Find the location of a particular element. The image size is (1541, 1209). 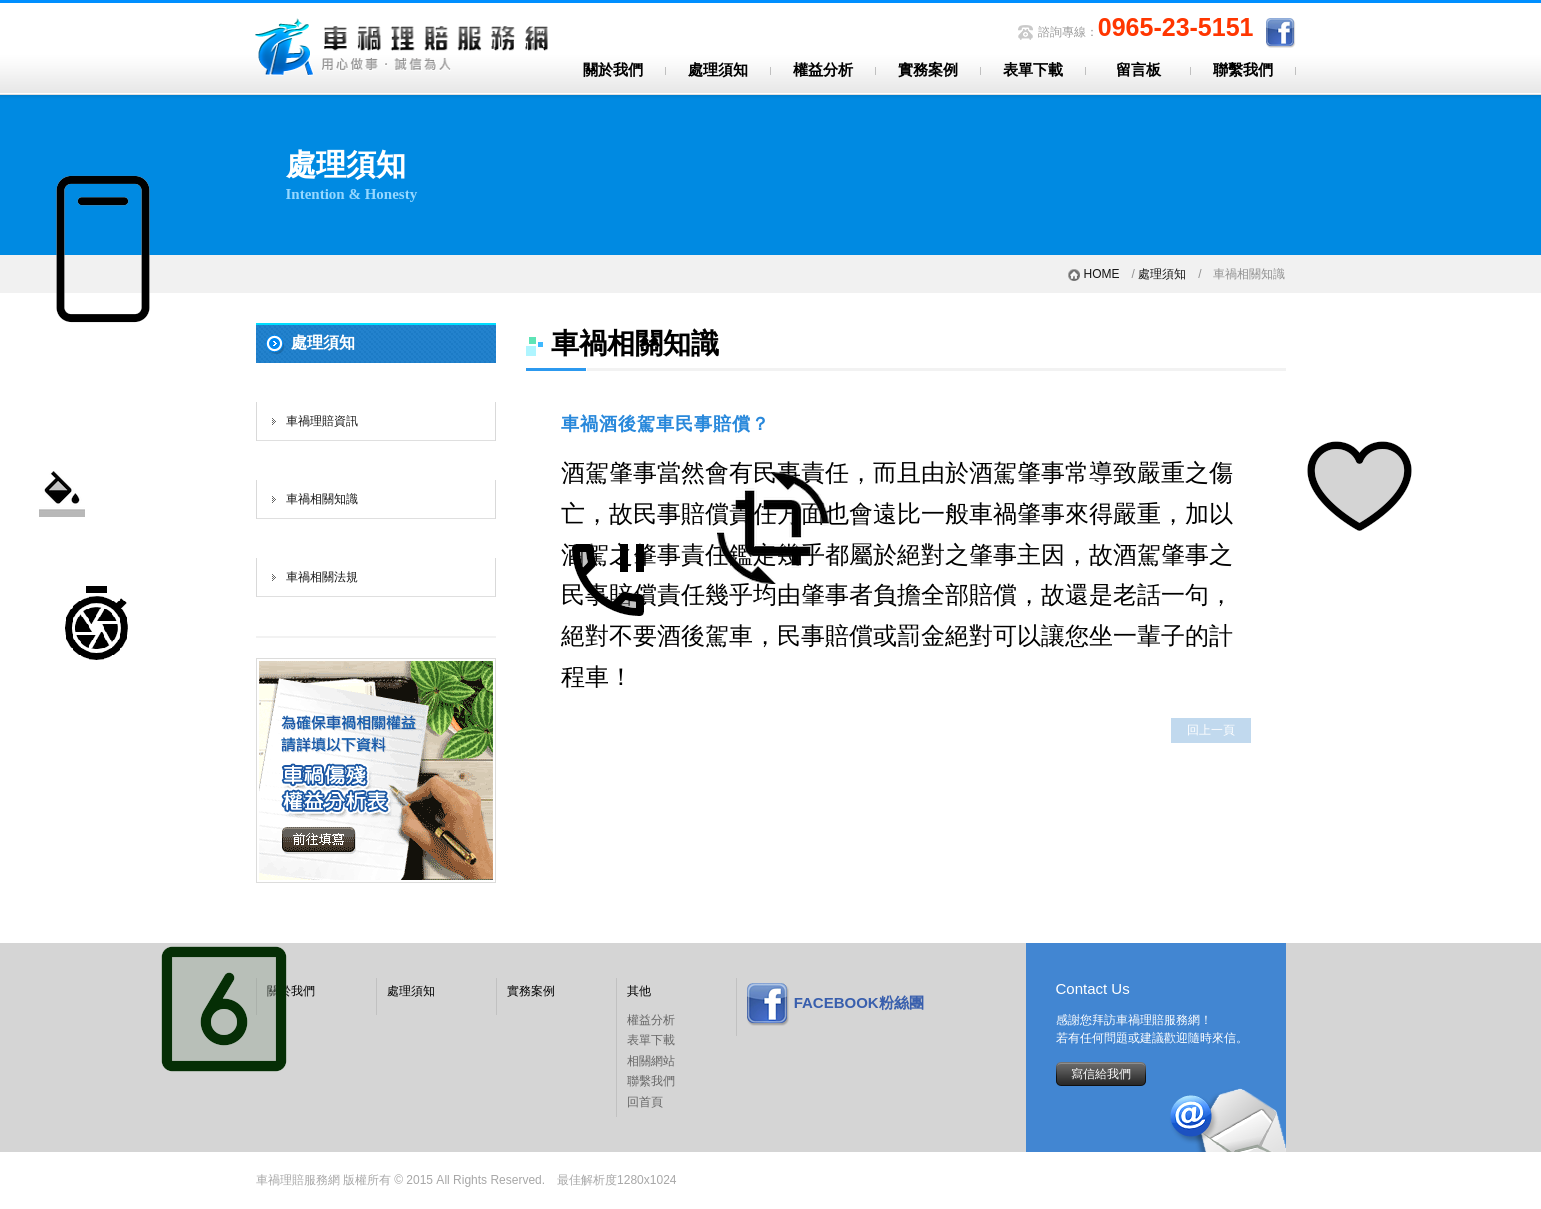

adjust camera shutter speed settings is located at coordinates (96, 624).